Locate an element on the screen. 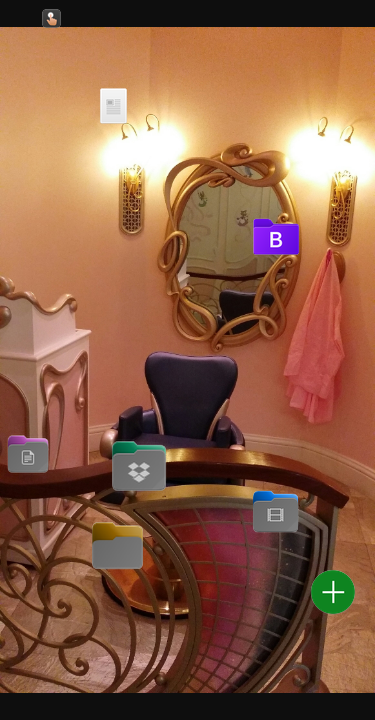 This screenshot has width=375, height=720. document template file type is located at coordinates (113, 106).